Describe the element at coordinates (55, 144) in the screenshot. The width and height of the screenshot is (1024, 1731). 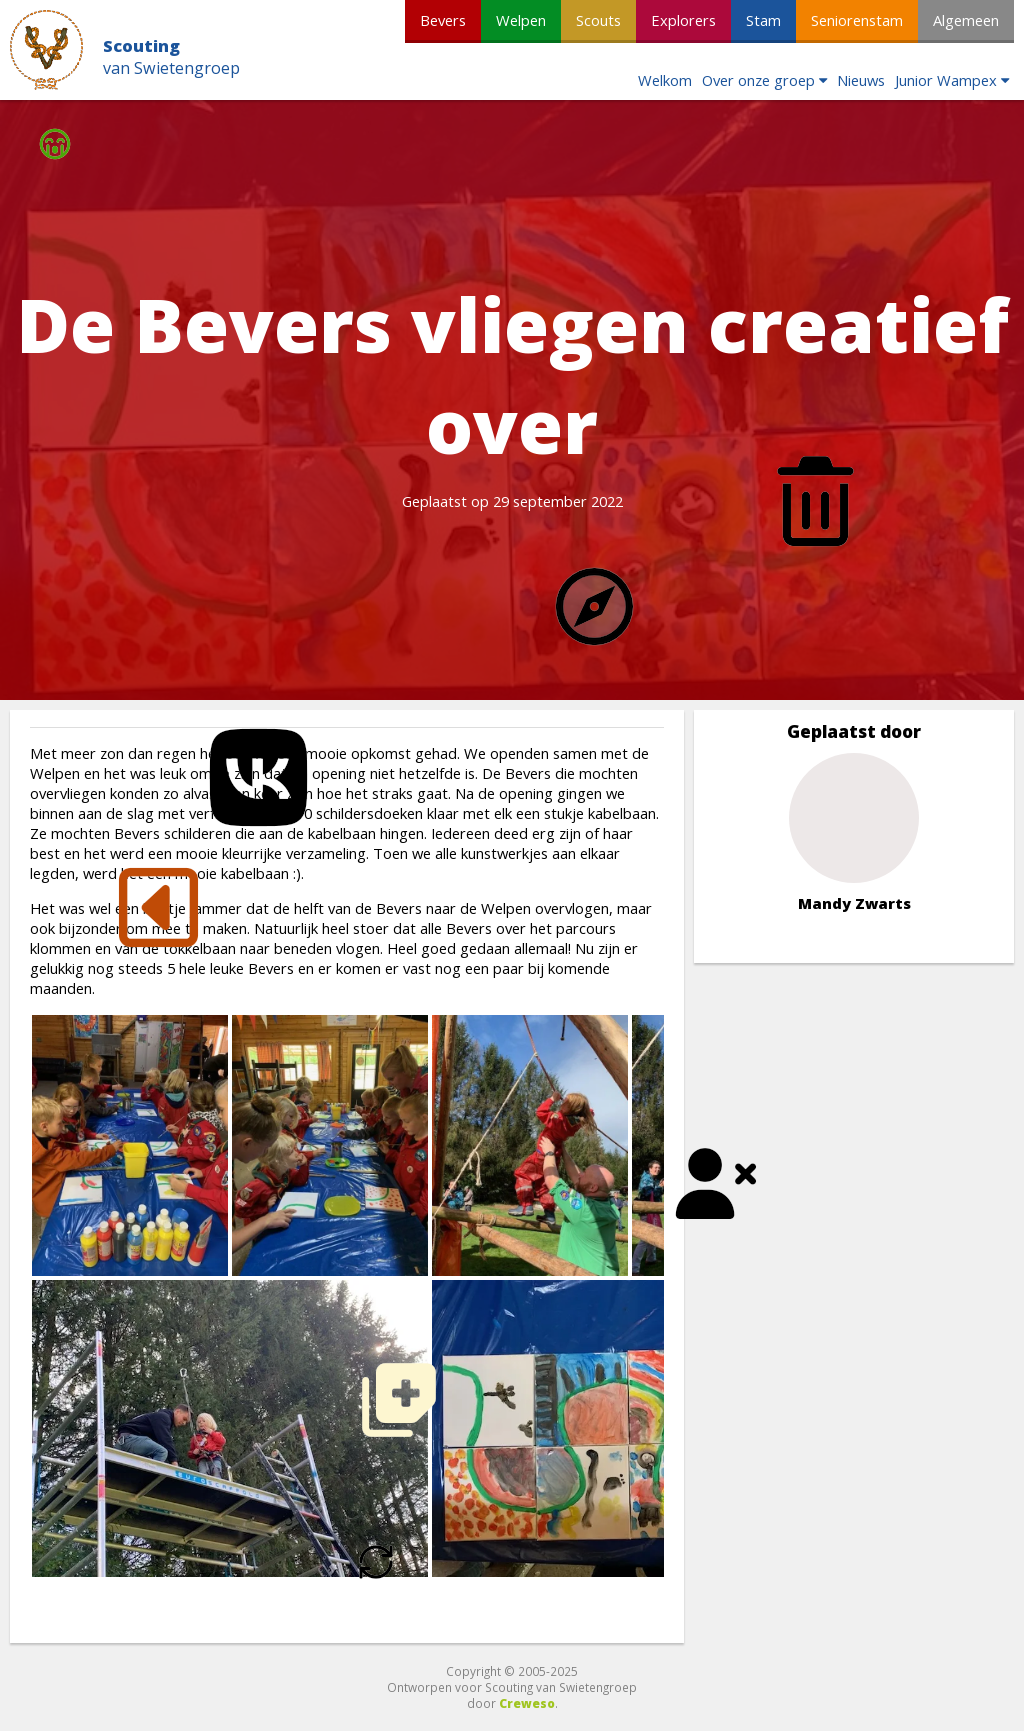
I see `indicates a sad or crying emotional state` at that location.